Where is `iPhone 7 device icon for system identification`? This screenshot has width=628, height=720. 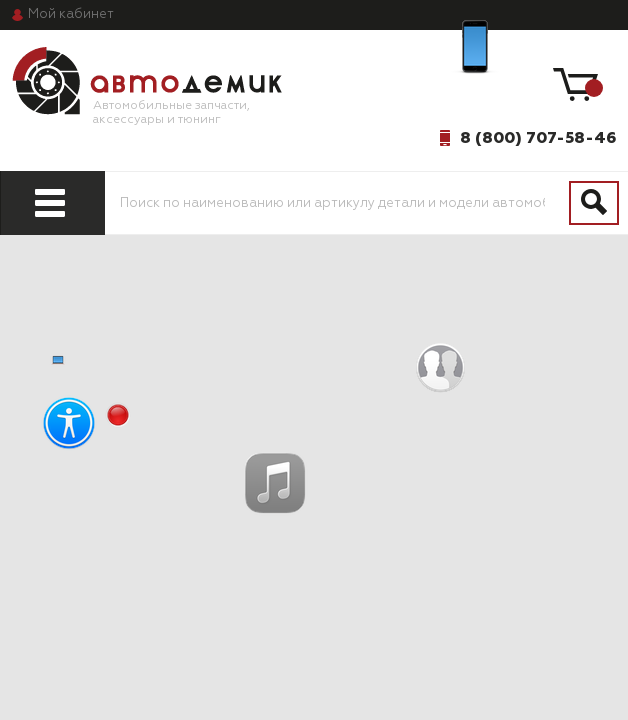
iPhone 7 device icon for system identification is located at coordinates (475, 47).